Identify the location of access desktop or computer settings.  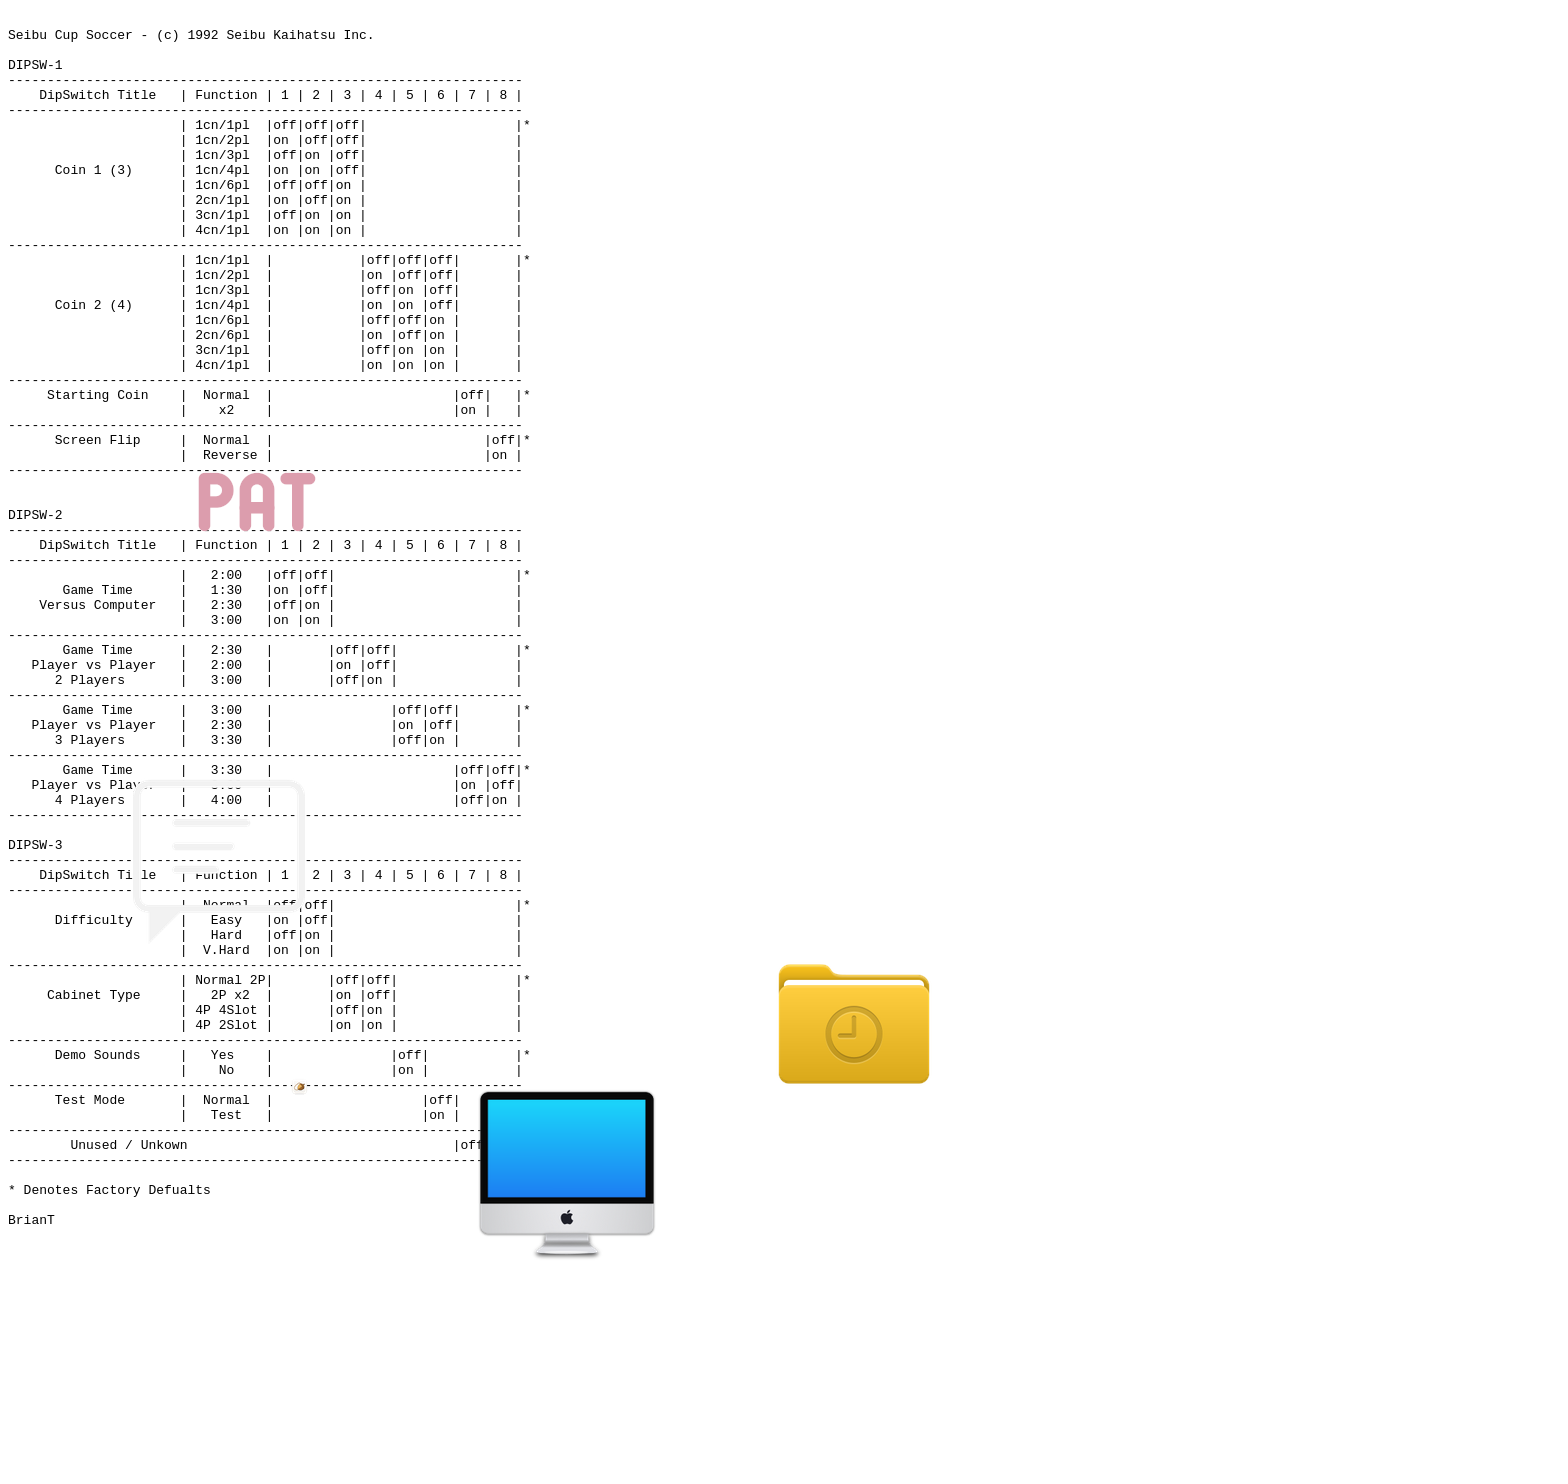
(567, 1175).